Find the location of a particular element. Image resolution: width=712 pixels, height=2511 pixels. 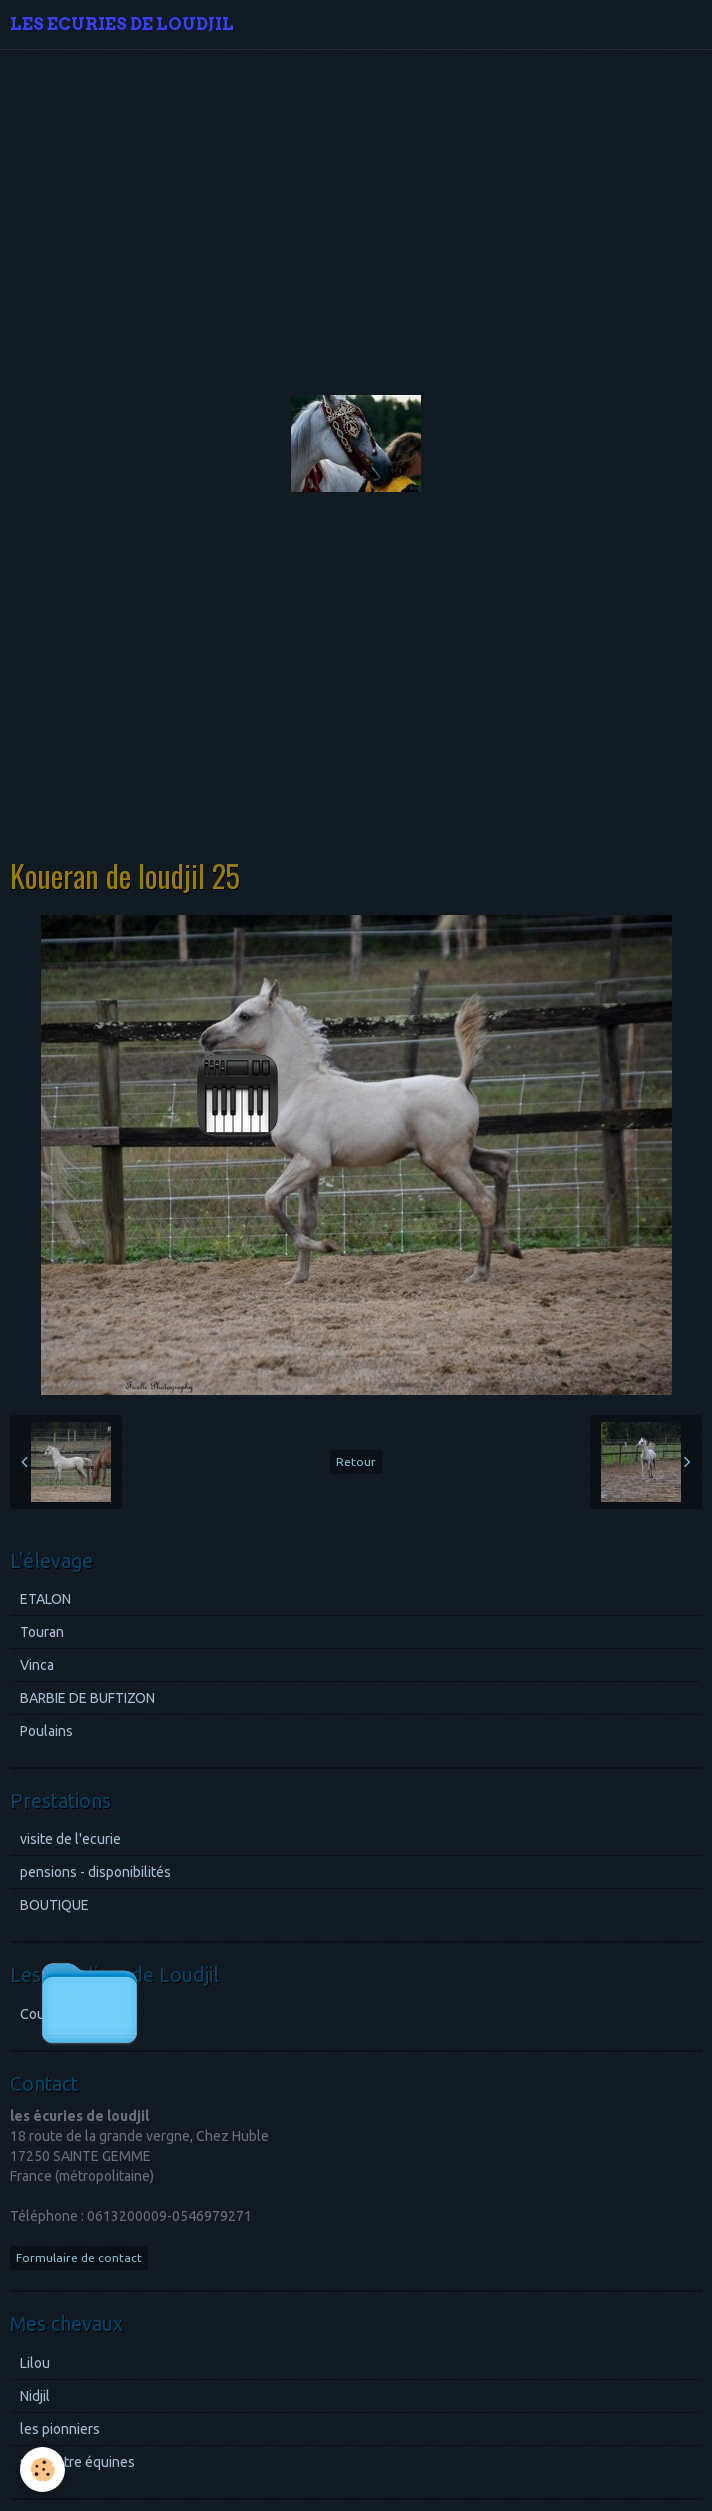

open audio MIDI setup to configure sound devices is located at coordinates (237, 1094).